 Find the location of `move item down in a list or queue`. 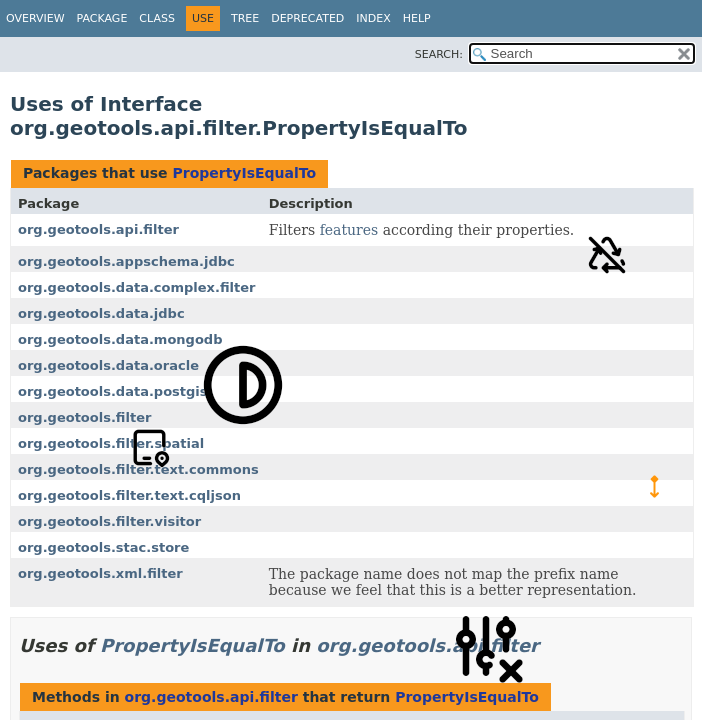

move item down in a list or queue is located at coordinates (654, 486).